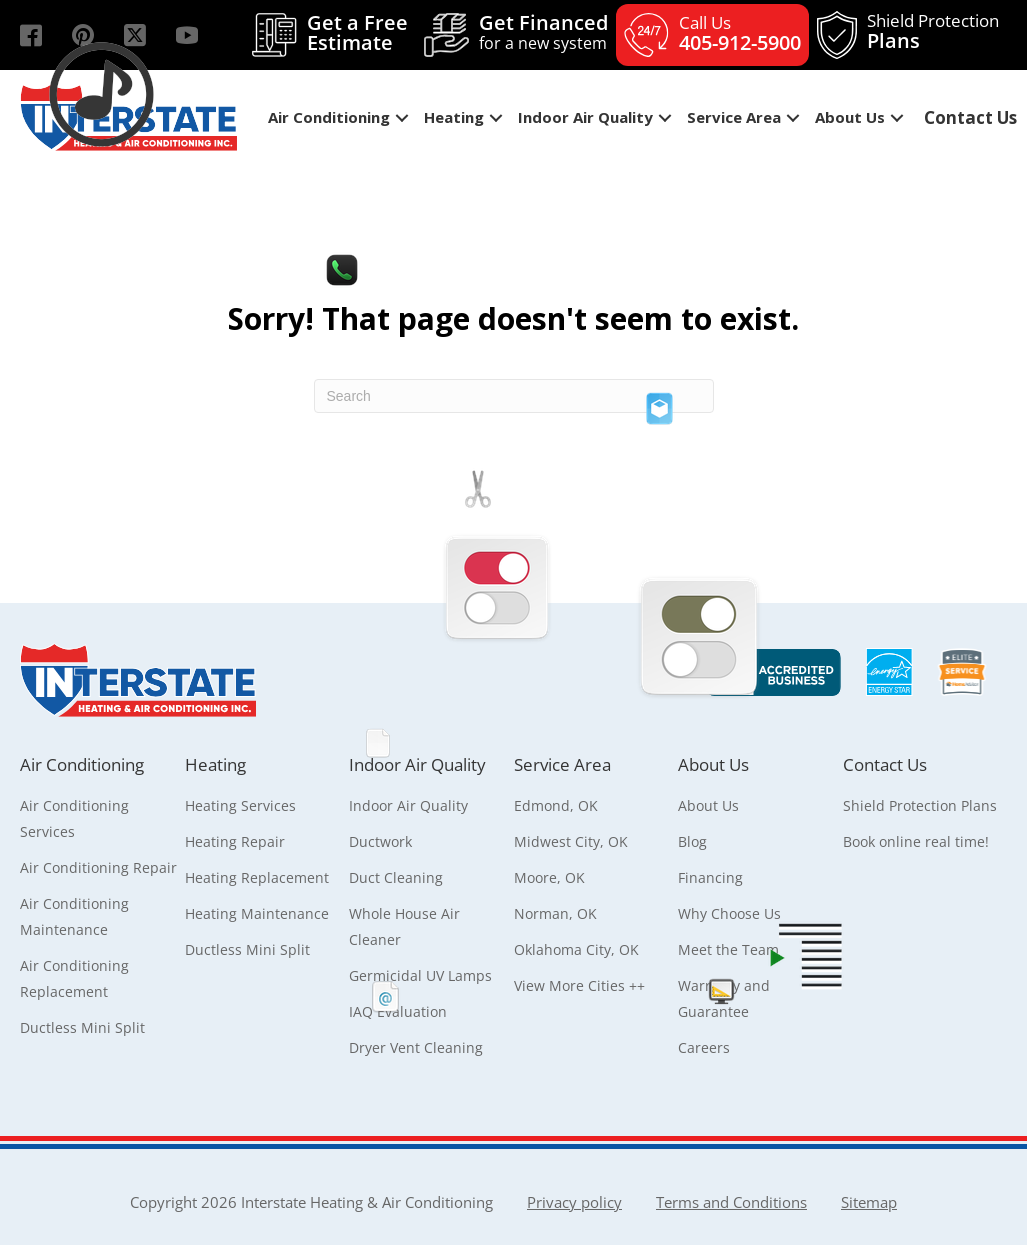 The width and height of the screenshot is (1027, 1246). I want to click on cut selected content to clipboard, so click(478, 489).